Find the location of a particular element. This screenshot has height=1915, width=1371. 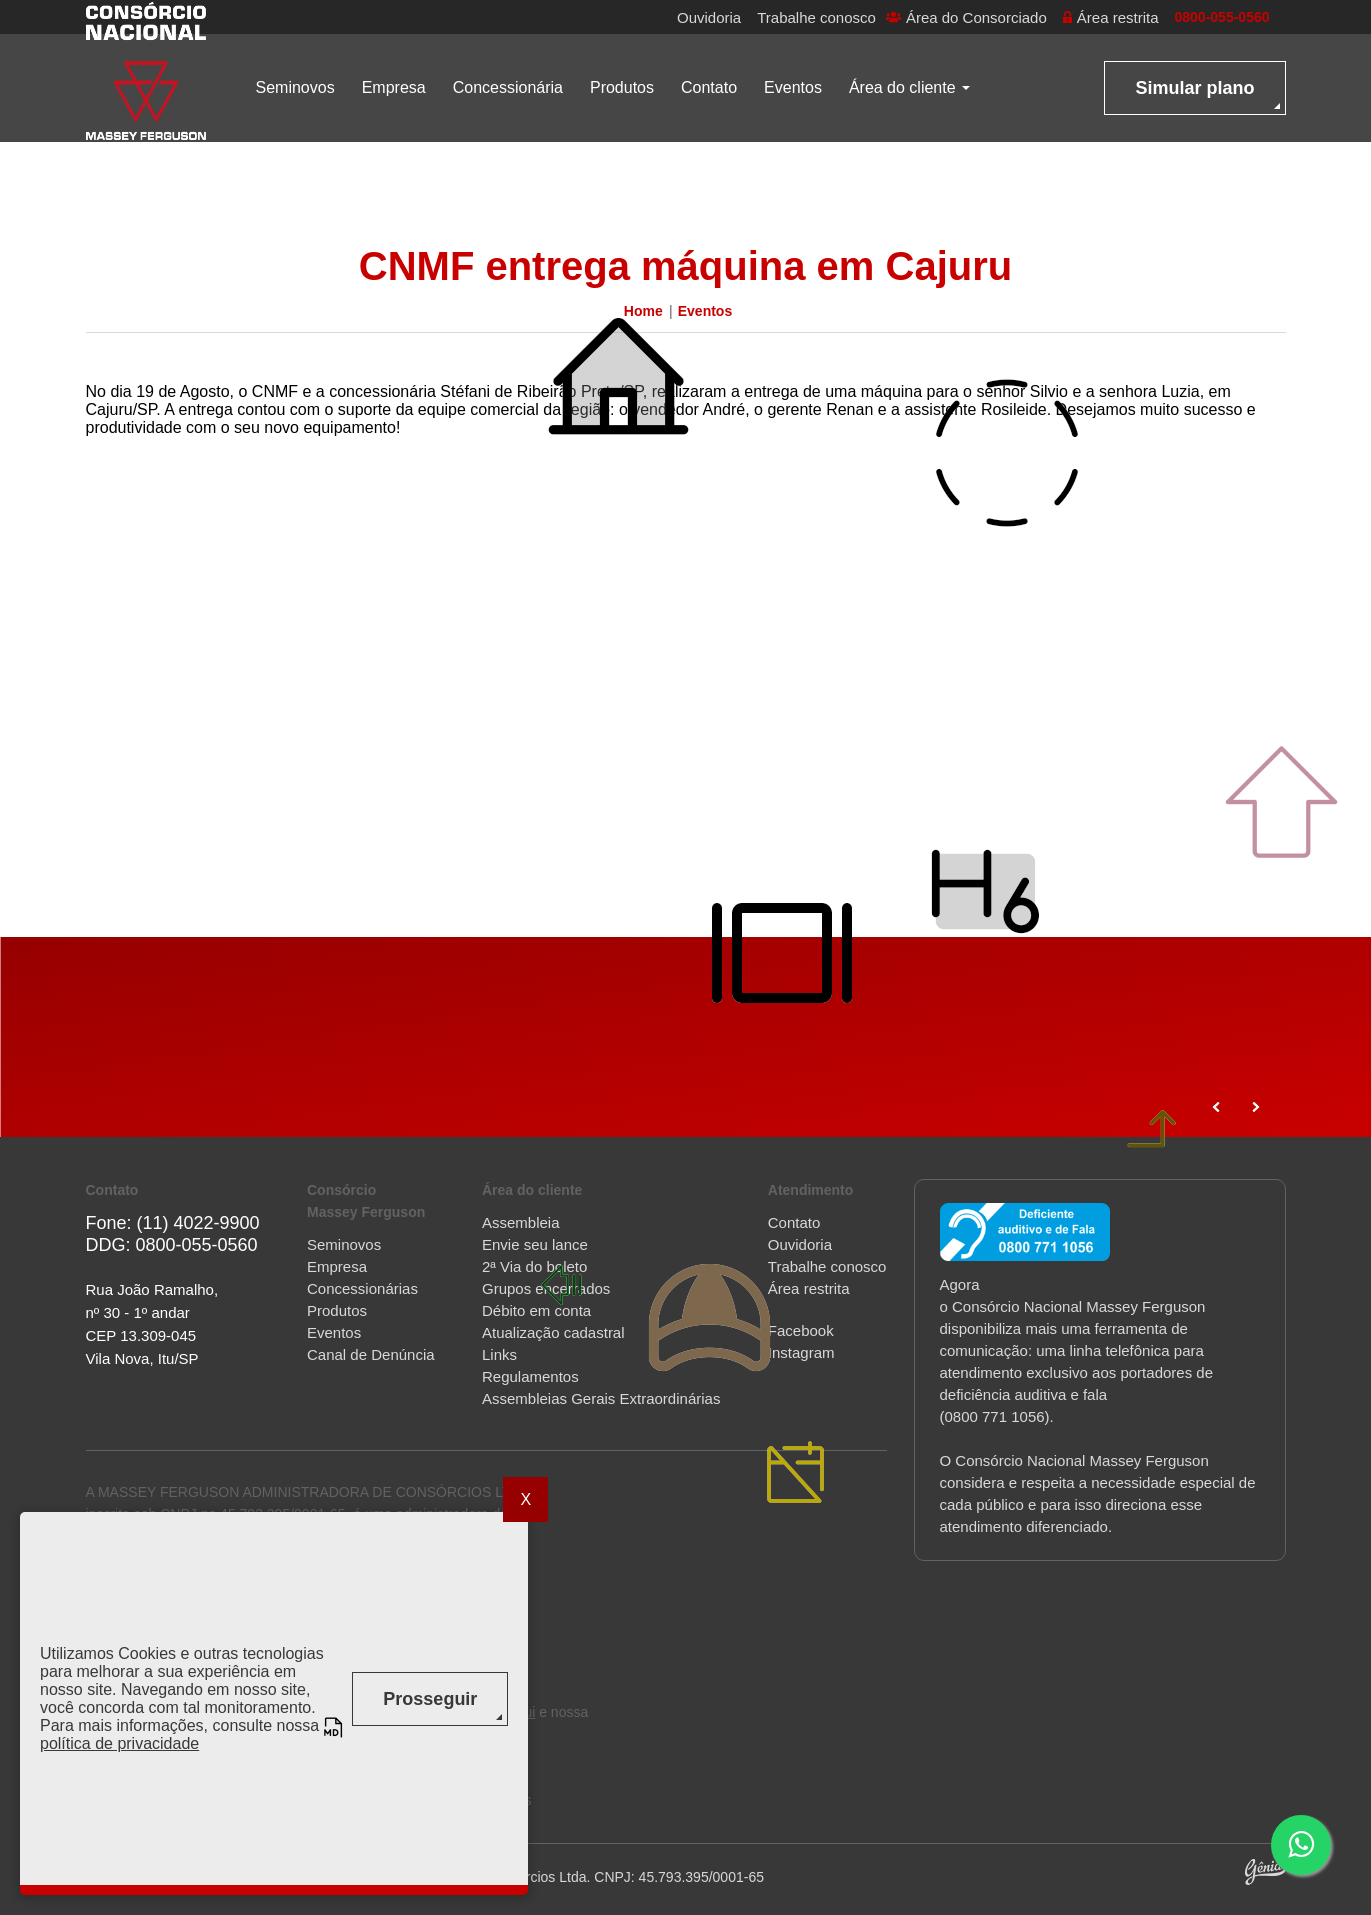

format text as heading level 6 is located at coordinates (979, 889).